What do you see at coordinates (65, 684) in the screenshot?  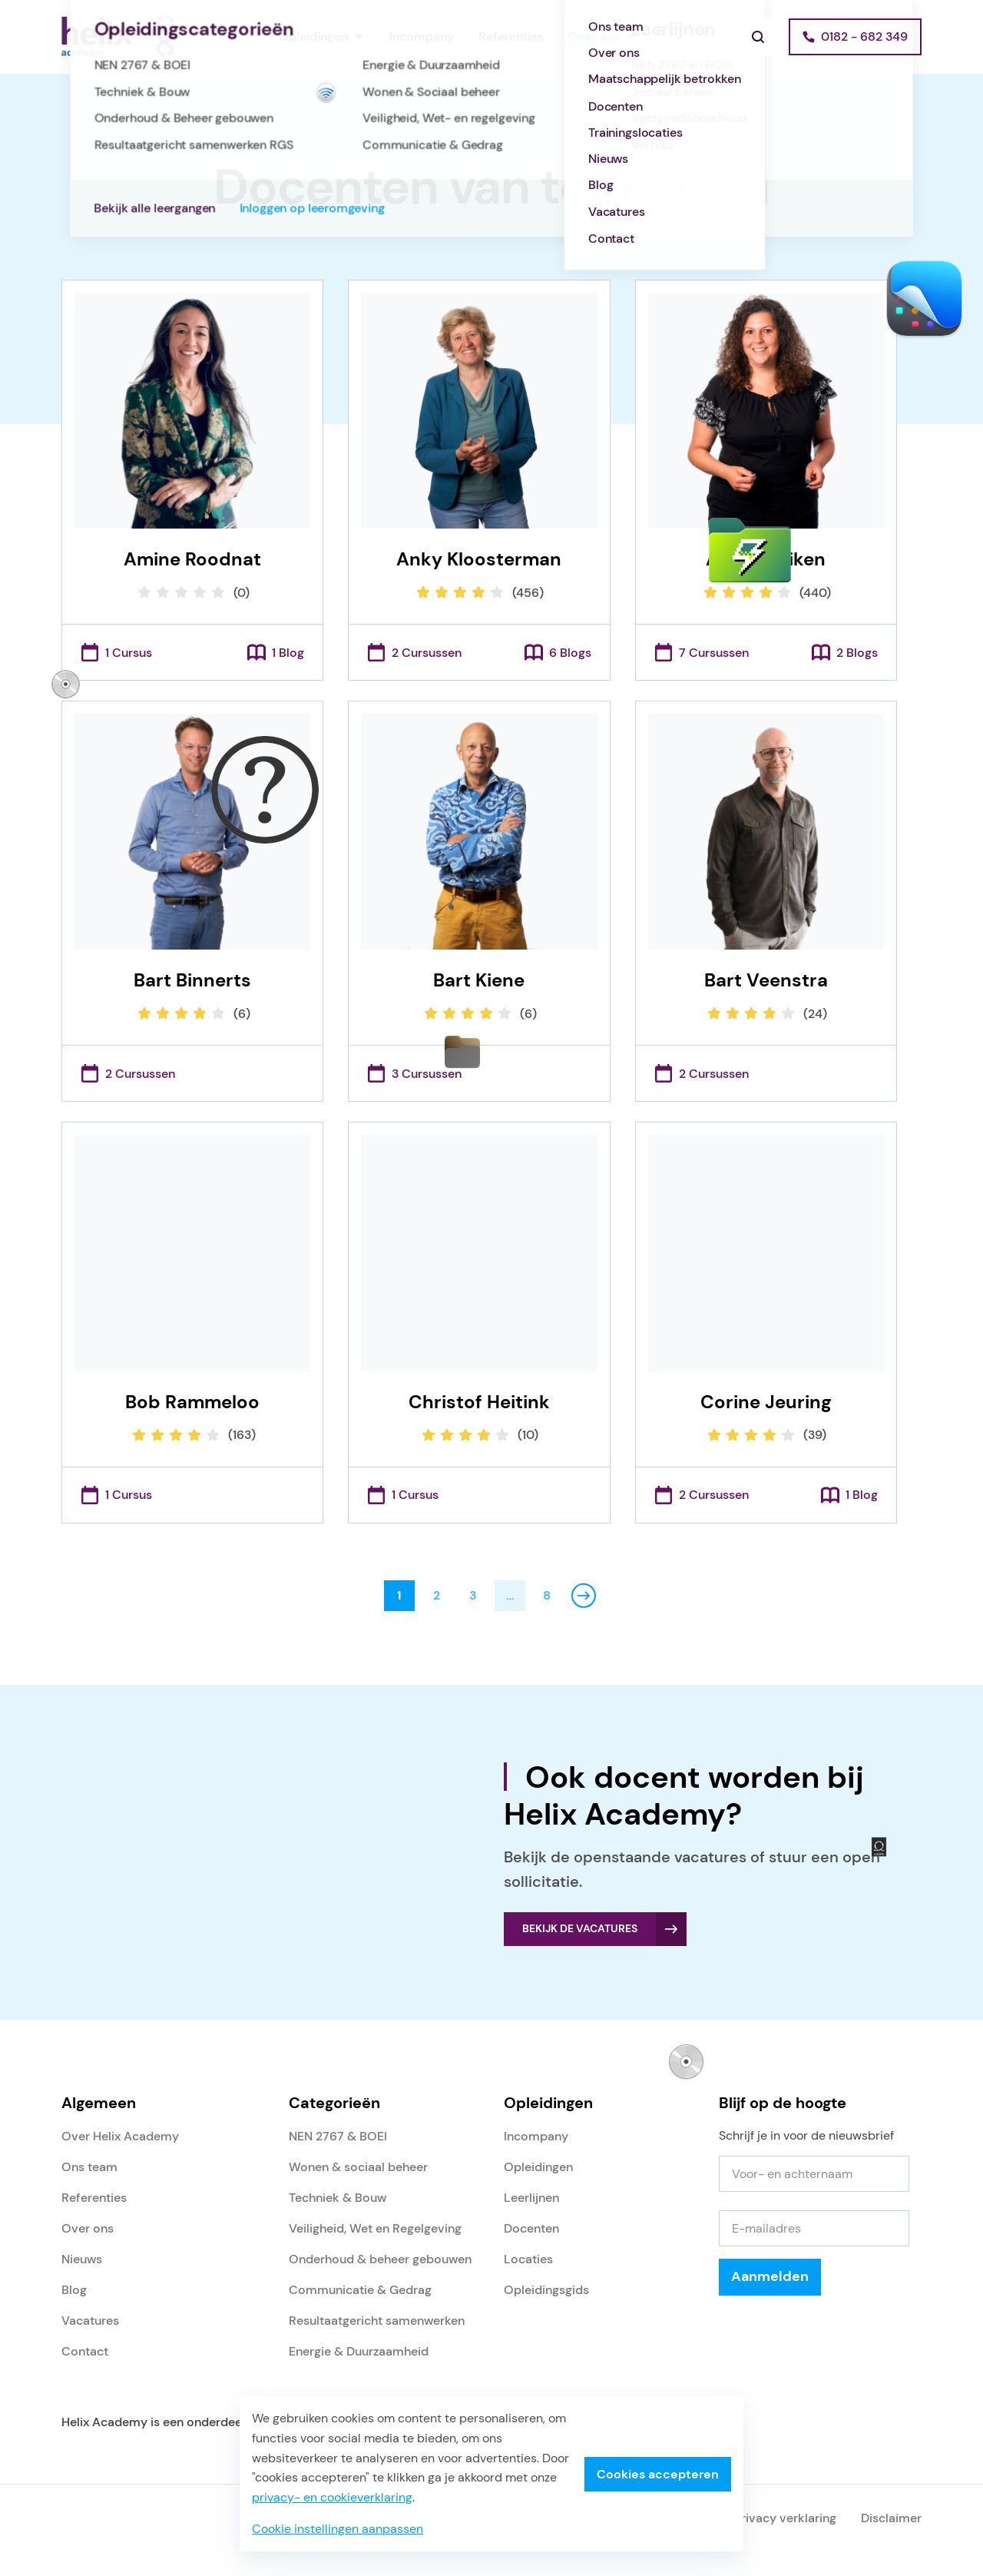 I see `indicates a rewritable CD drive or disc` at bounding box center [65, 684].